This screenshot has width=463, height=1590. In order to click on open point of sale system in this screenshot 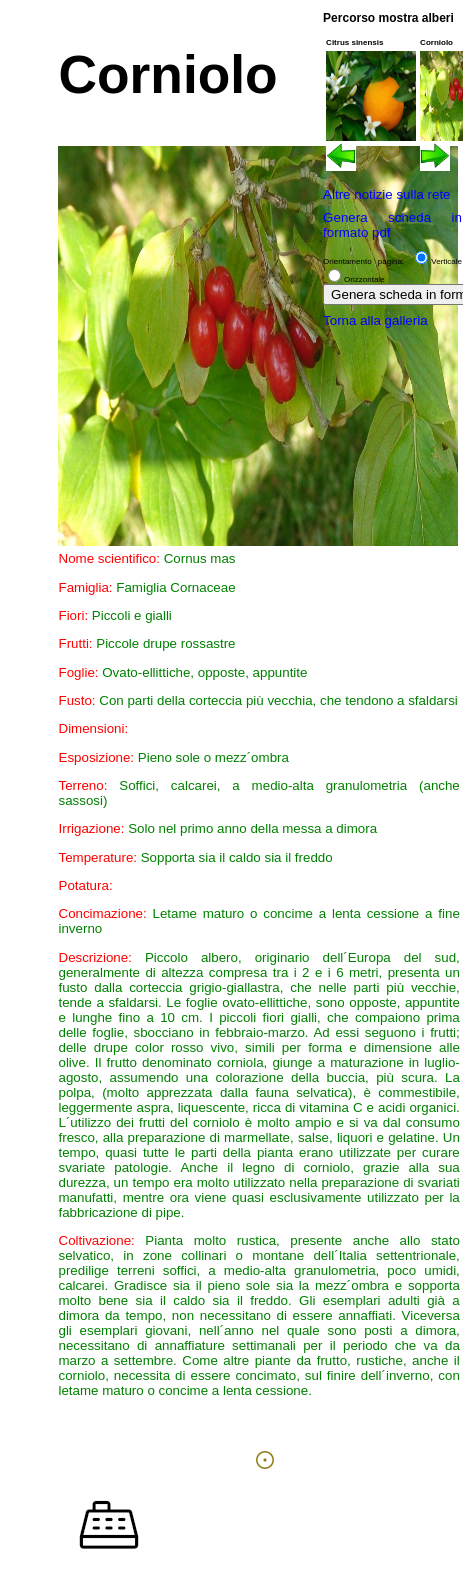, I will do `click(109, 1528)`.